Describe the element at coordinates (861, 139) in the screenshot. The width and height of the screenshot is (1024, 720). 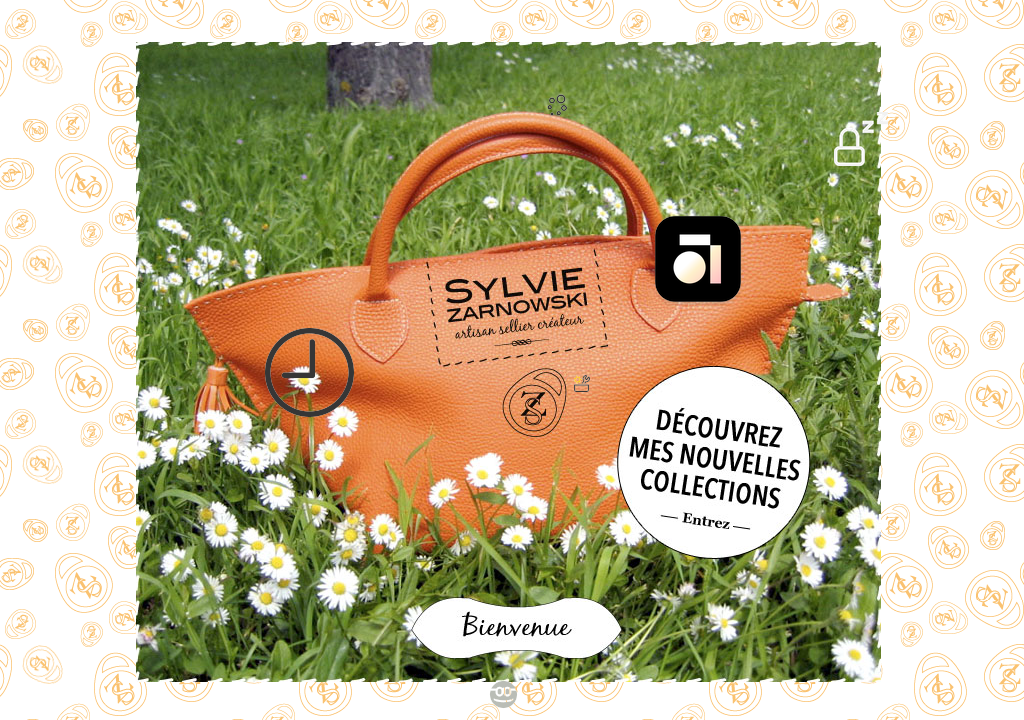
I see `system sleep mode is enabled and unrestricted` at that location.